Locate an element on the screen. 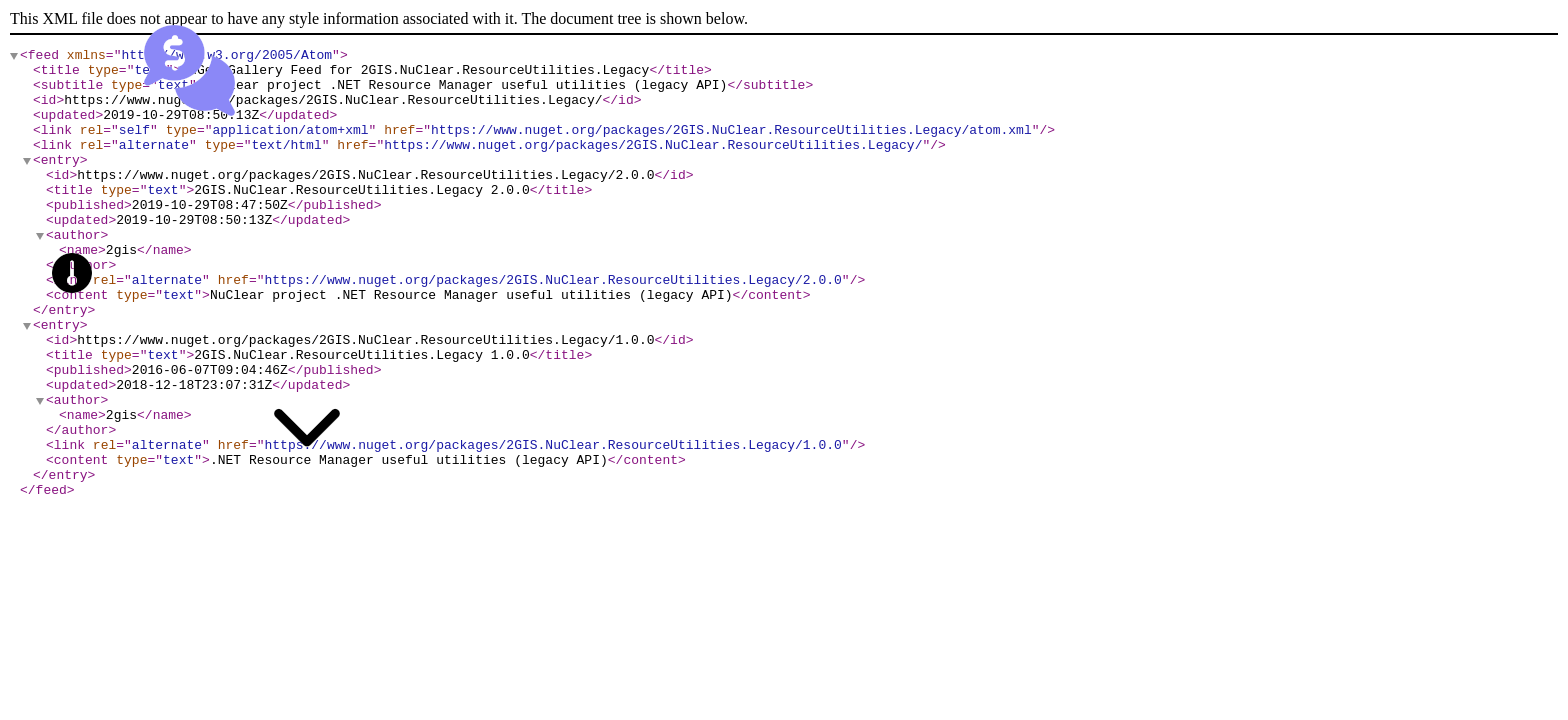  view financial discussions or payment messages is located at coordinates (189, 70).